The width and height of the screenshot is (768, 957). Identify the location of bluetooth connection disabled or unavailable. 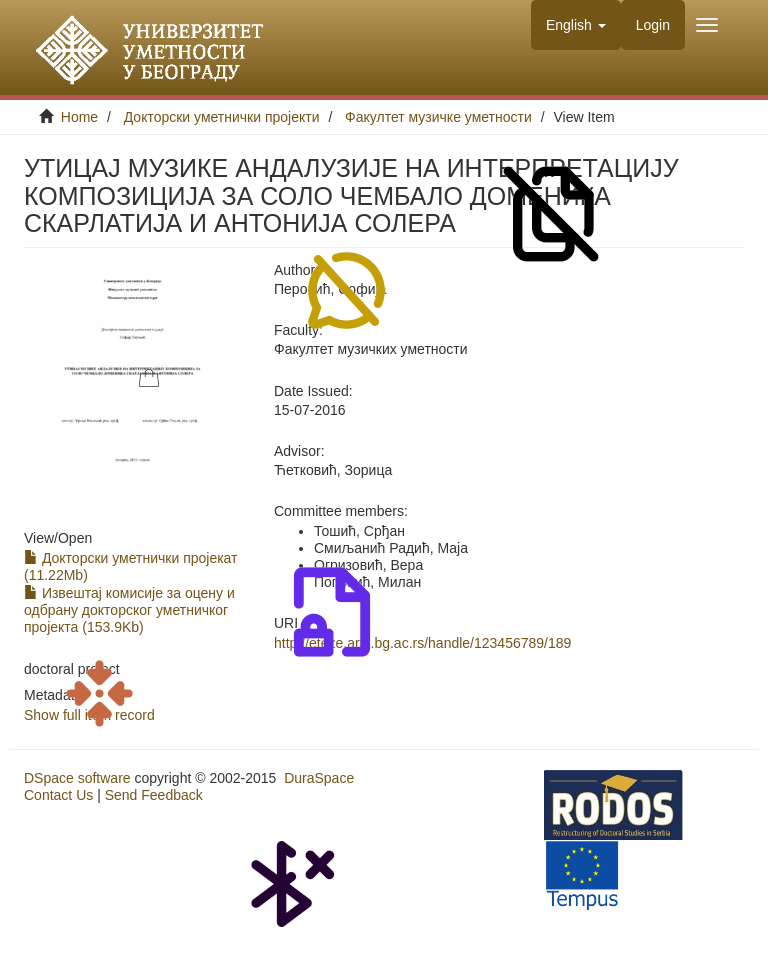
(288, 884).